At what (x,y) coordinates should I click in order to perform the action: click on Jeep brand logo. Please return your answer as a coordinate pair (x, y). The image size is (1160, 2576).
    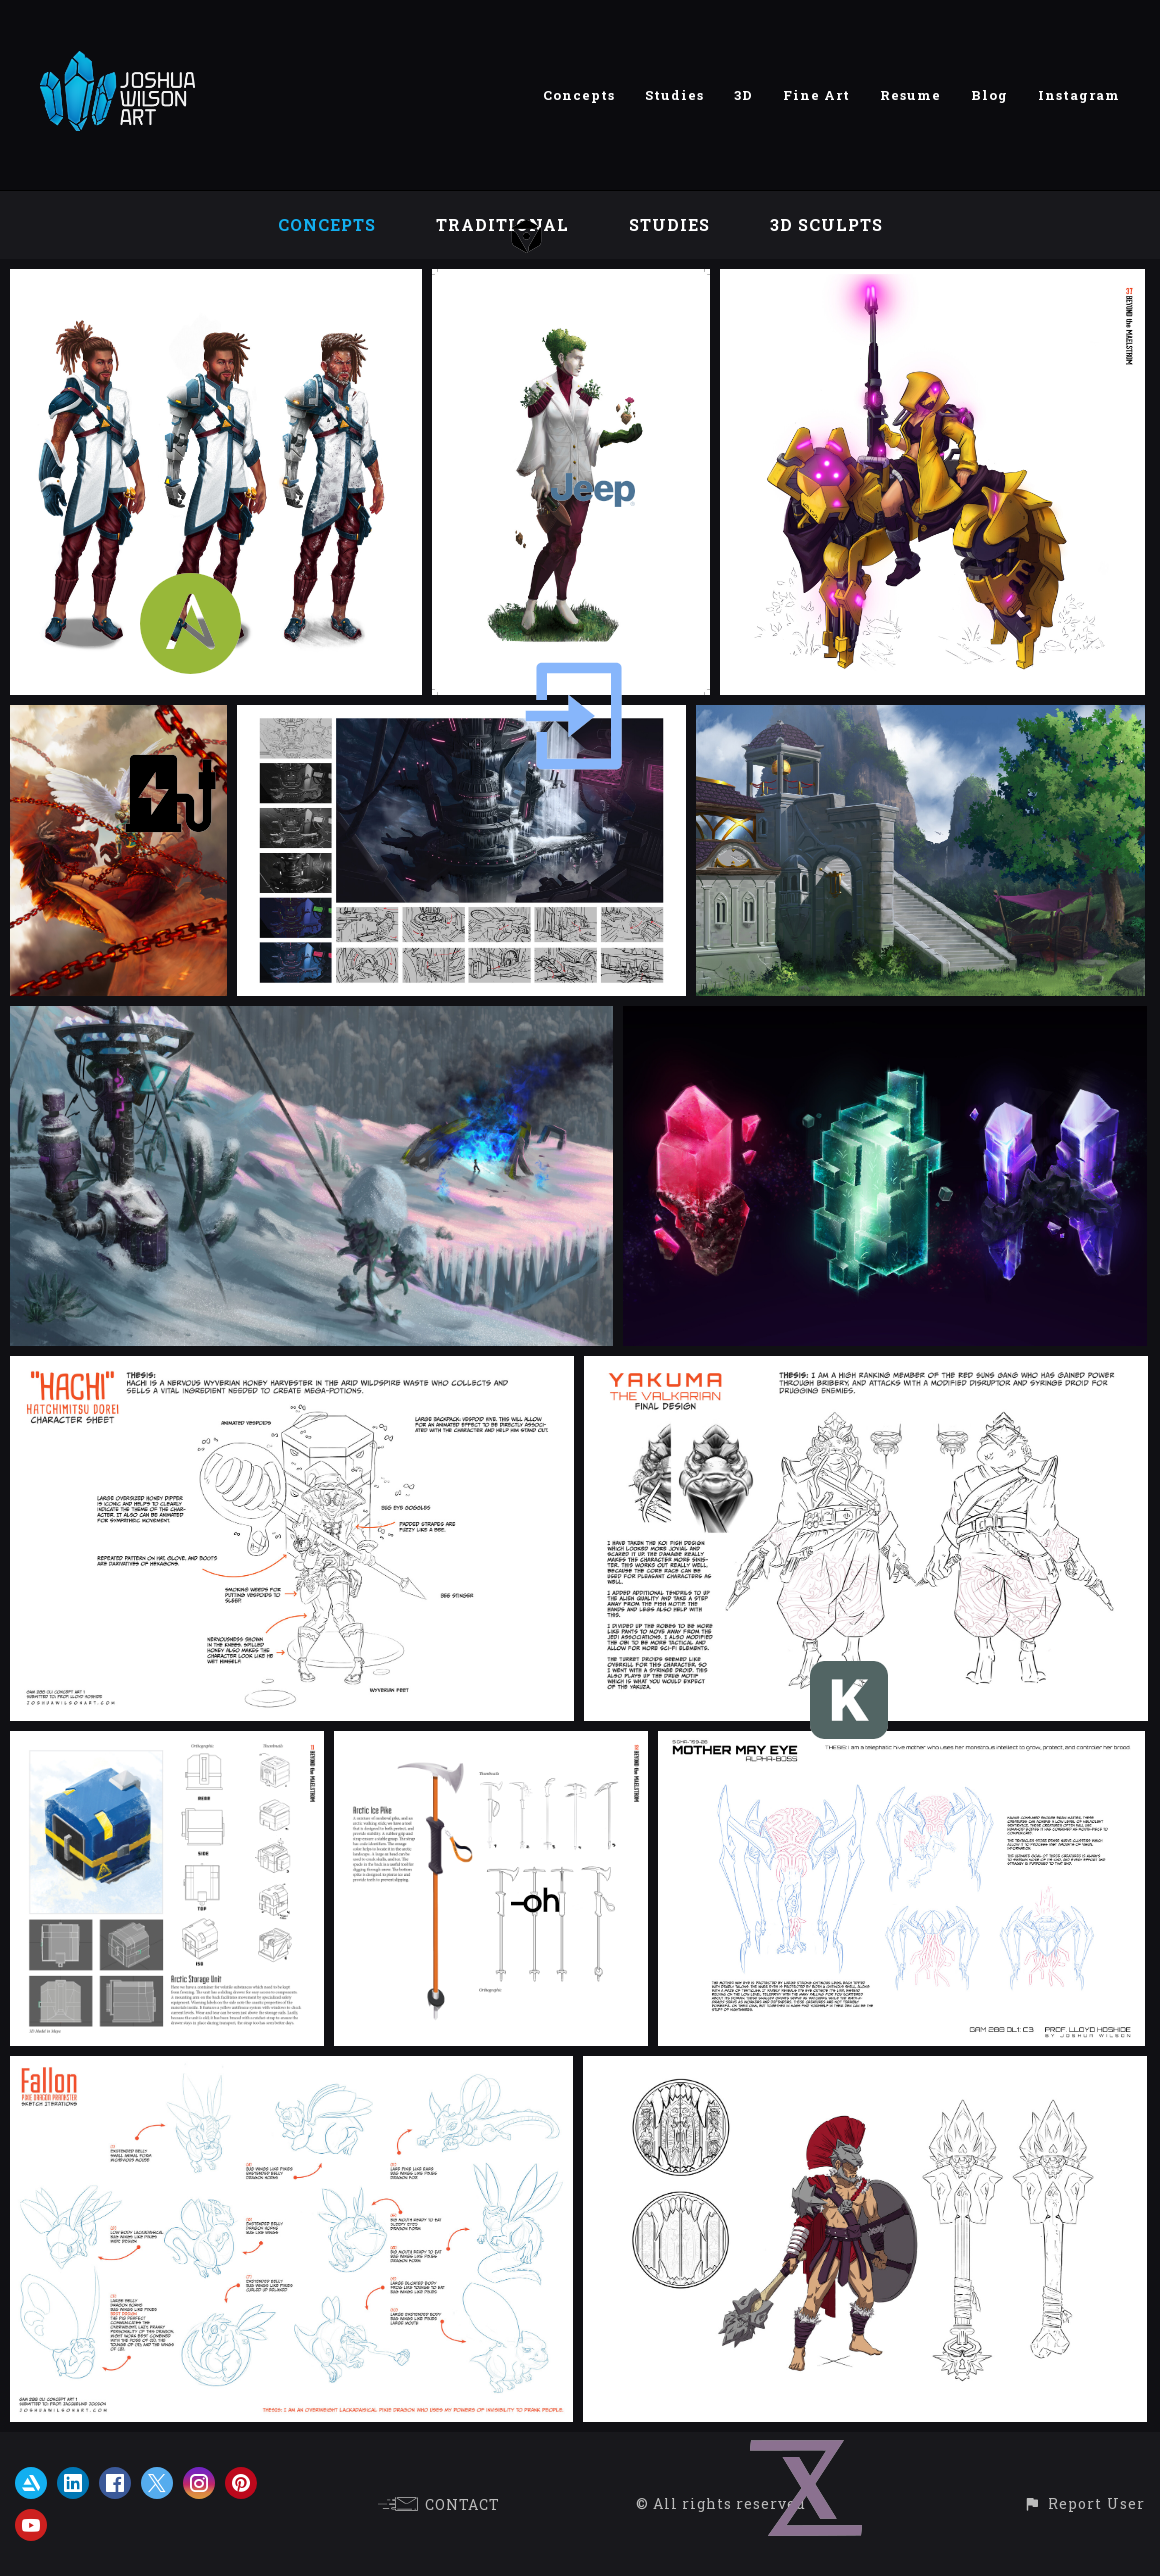
    Looking at the image, I should click on (593, 490).